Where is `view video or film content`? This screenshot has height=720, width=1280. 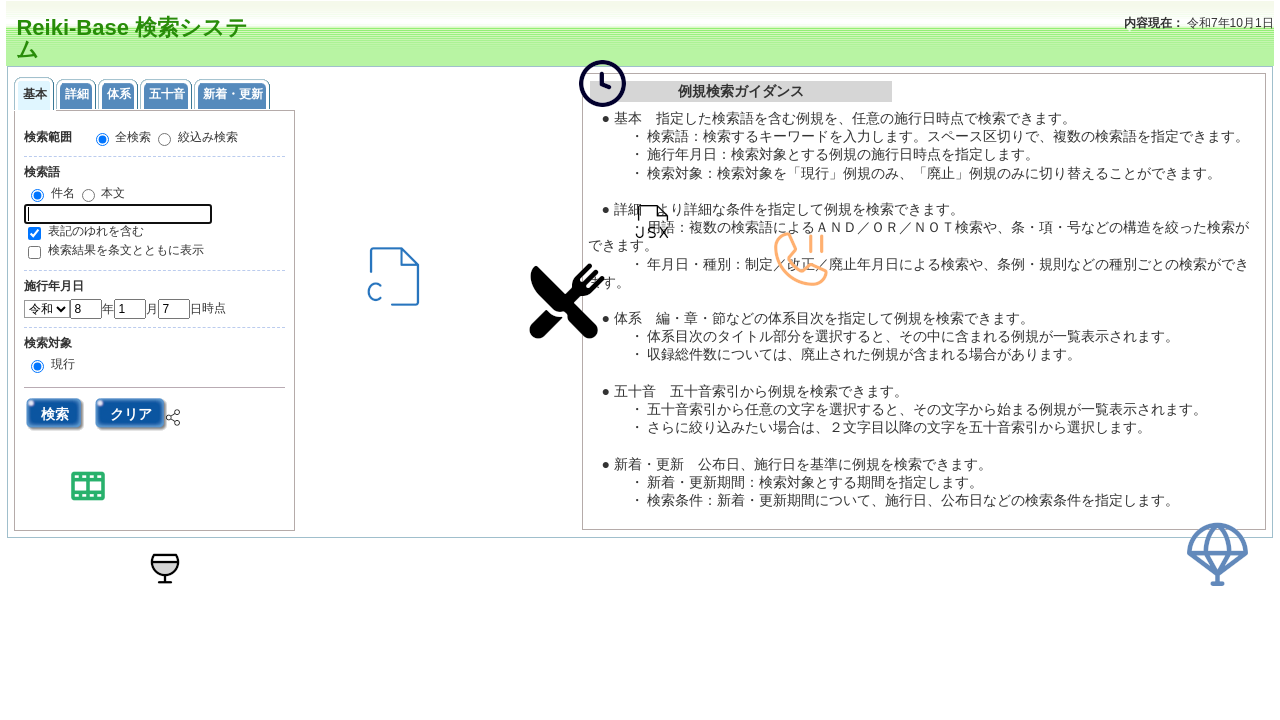
view video or film content is located at coordinates (88, 486).